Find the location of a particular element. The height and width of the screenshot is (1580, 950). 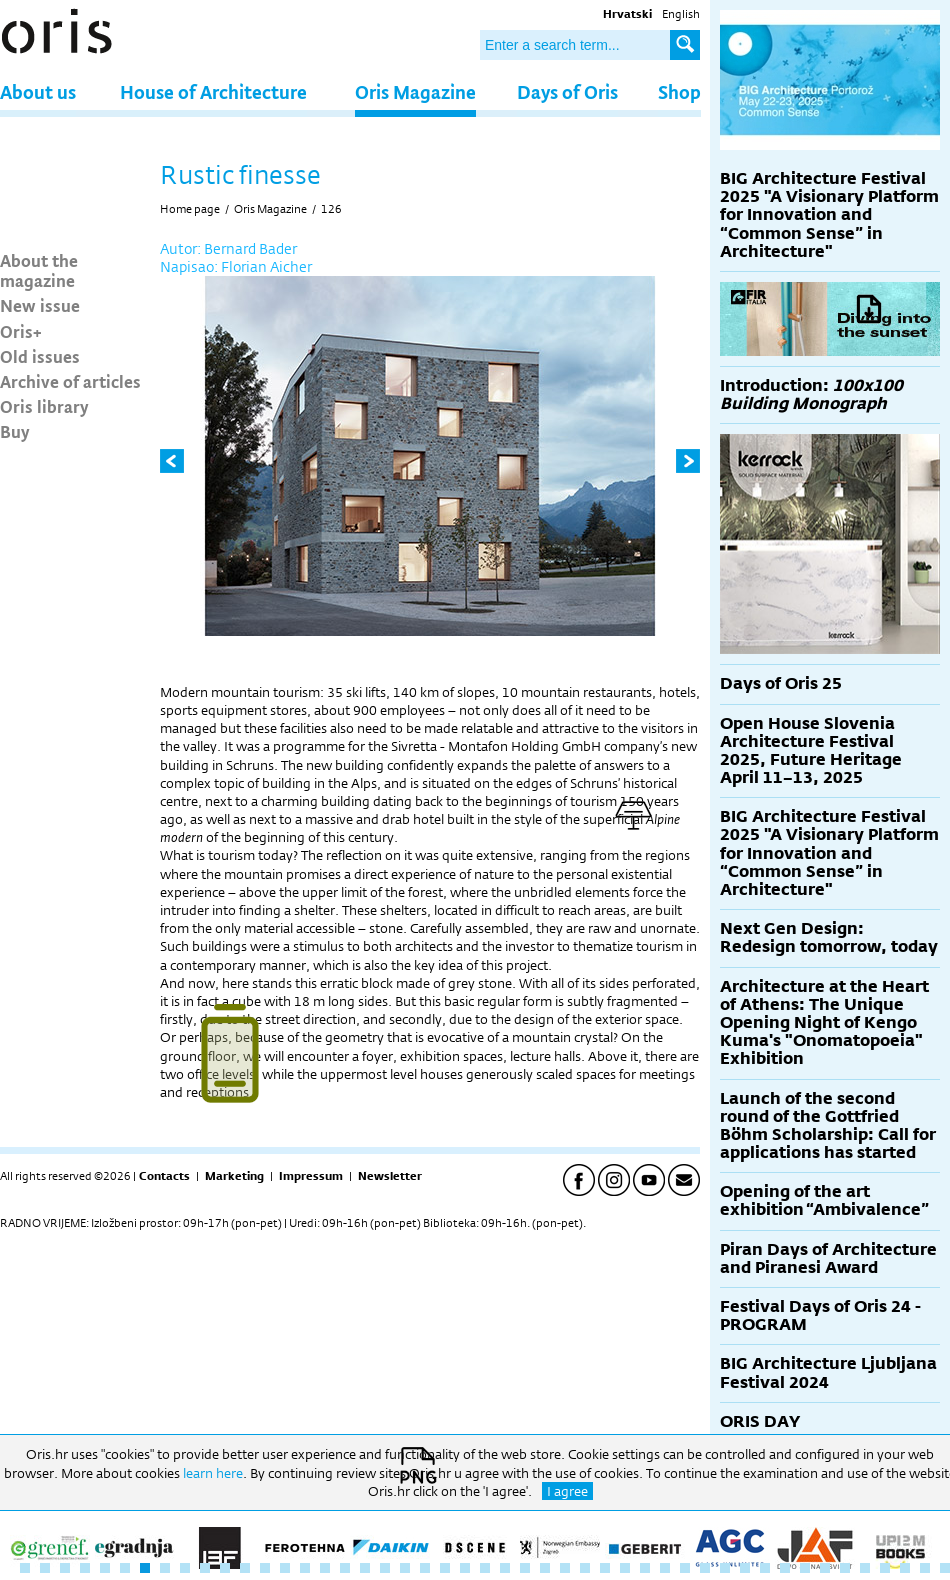

a PNG image file is located at coordinates (418, 1467).